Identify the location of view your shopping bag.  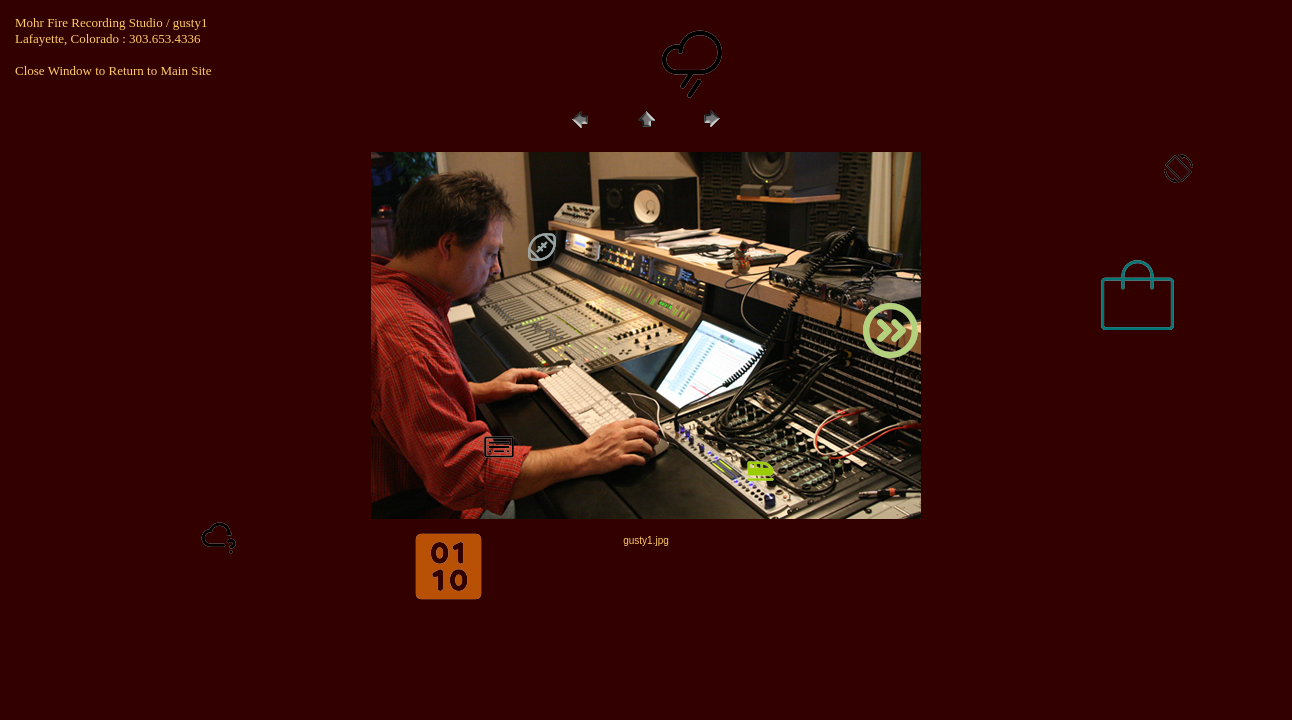
(1137, 299).